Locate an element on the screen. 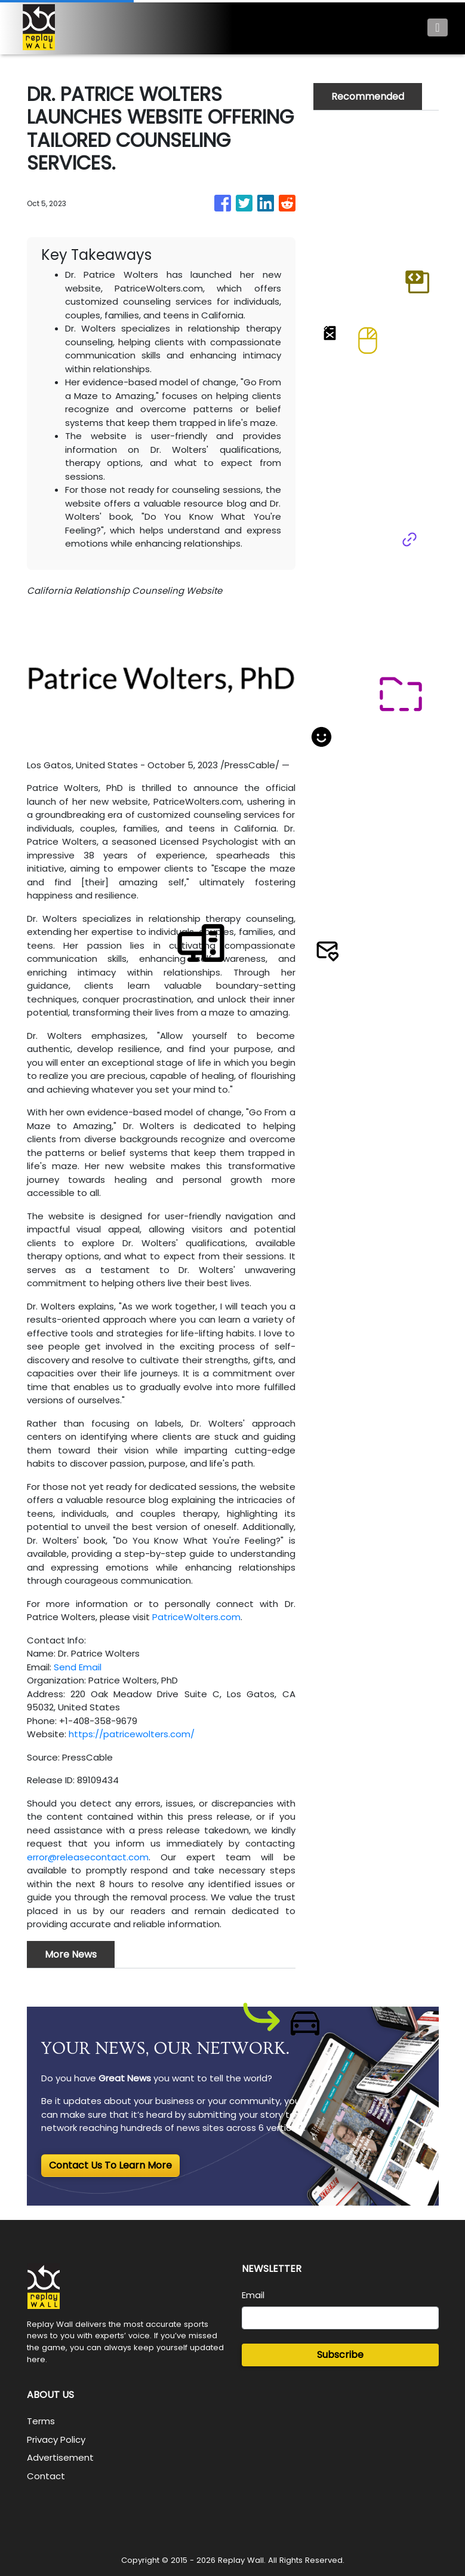 The height and width of the screenshot is (2576, 465). access desktop computer settings is located at coordinates (201, 943).